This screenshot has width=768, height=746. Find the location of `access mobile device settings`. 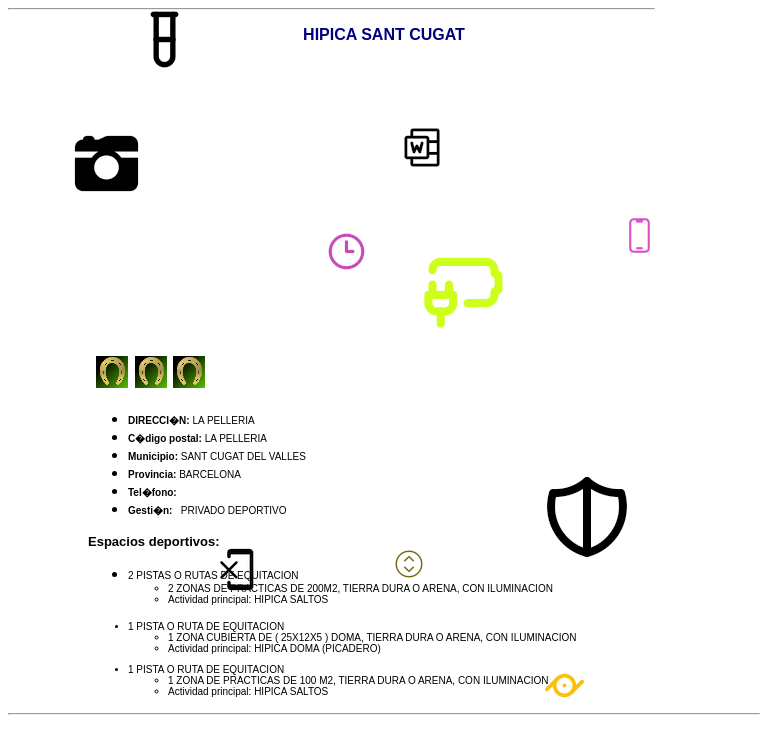

access mobile device settings is located at coordinates (639, 235).